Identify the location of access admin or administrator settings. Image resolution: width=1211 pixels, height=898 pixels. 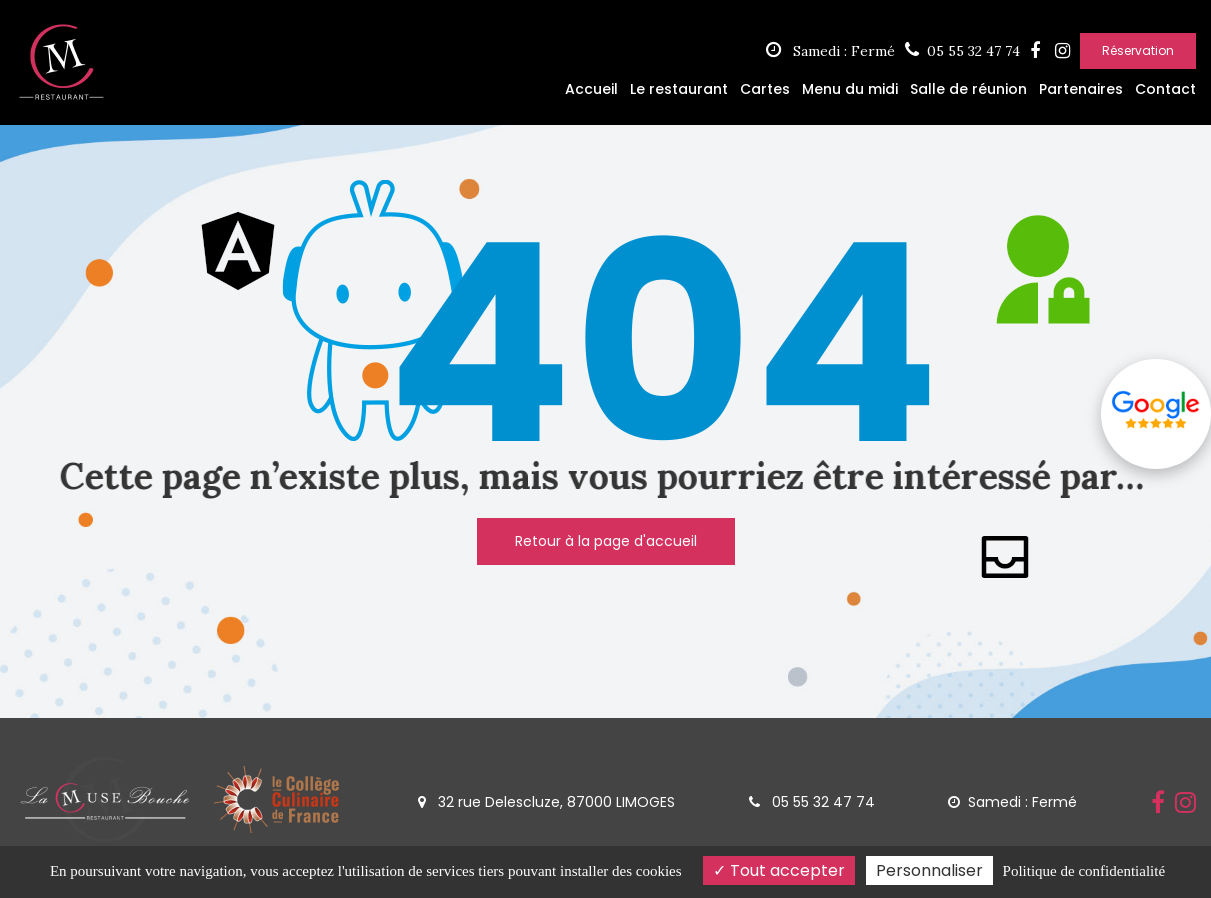
(1038, 272).